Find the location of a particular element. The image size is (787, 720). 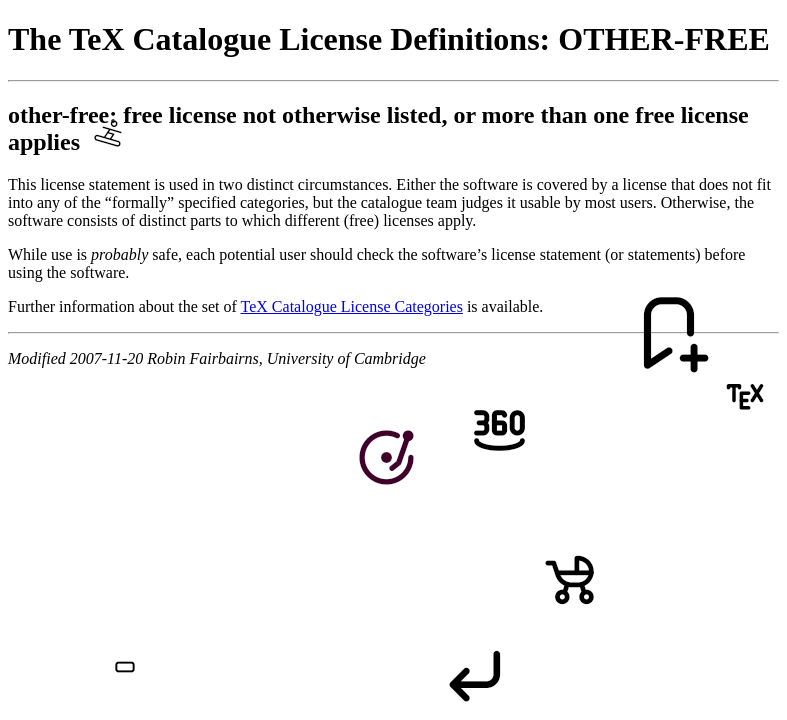

return or enter key action is located at coordinates (476, 674).